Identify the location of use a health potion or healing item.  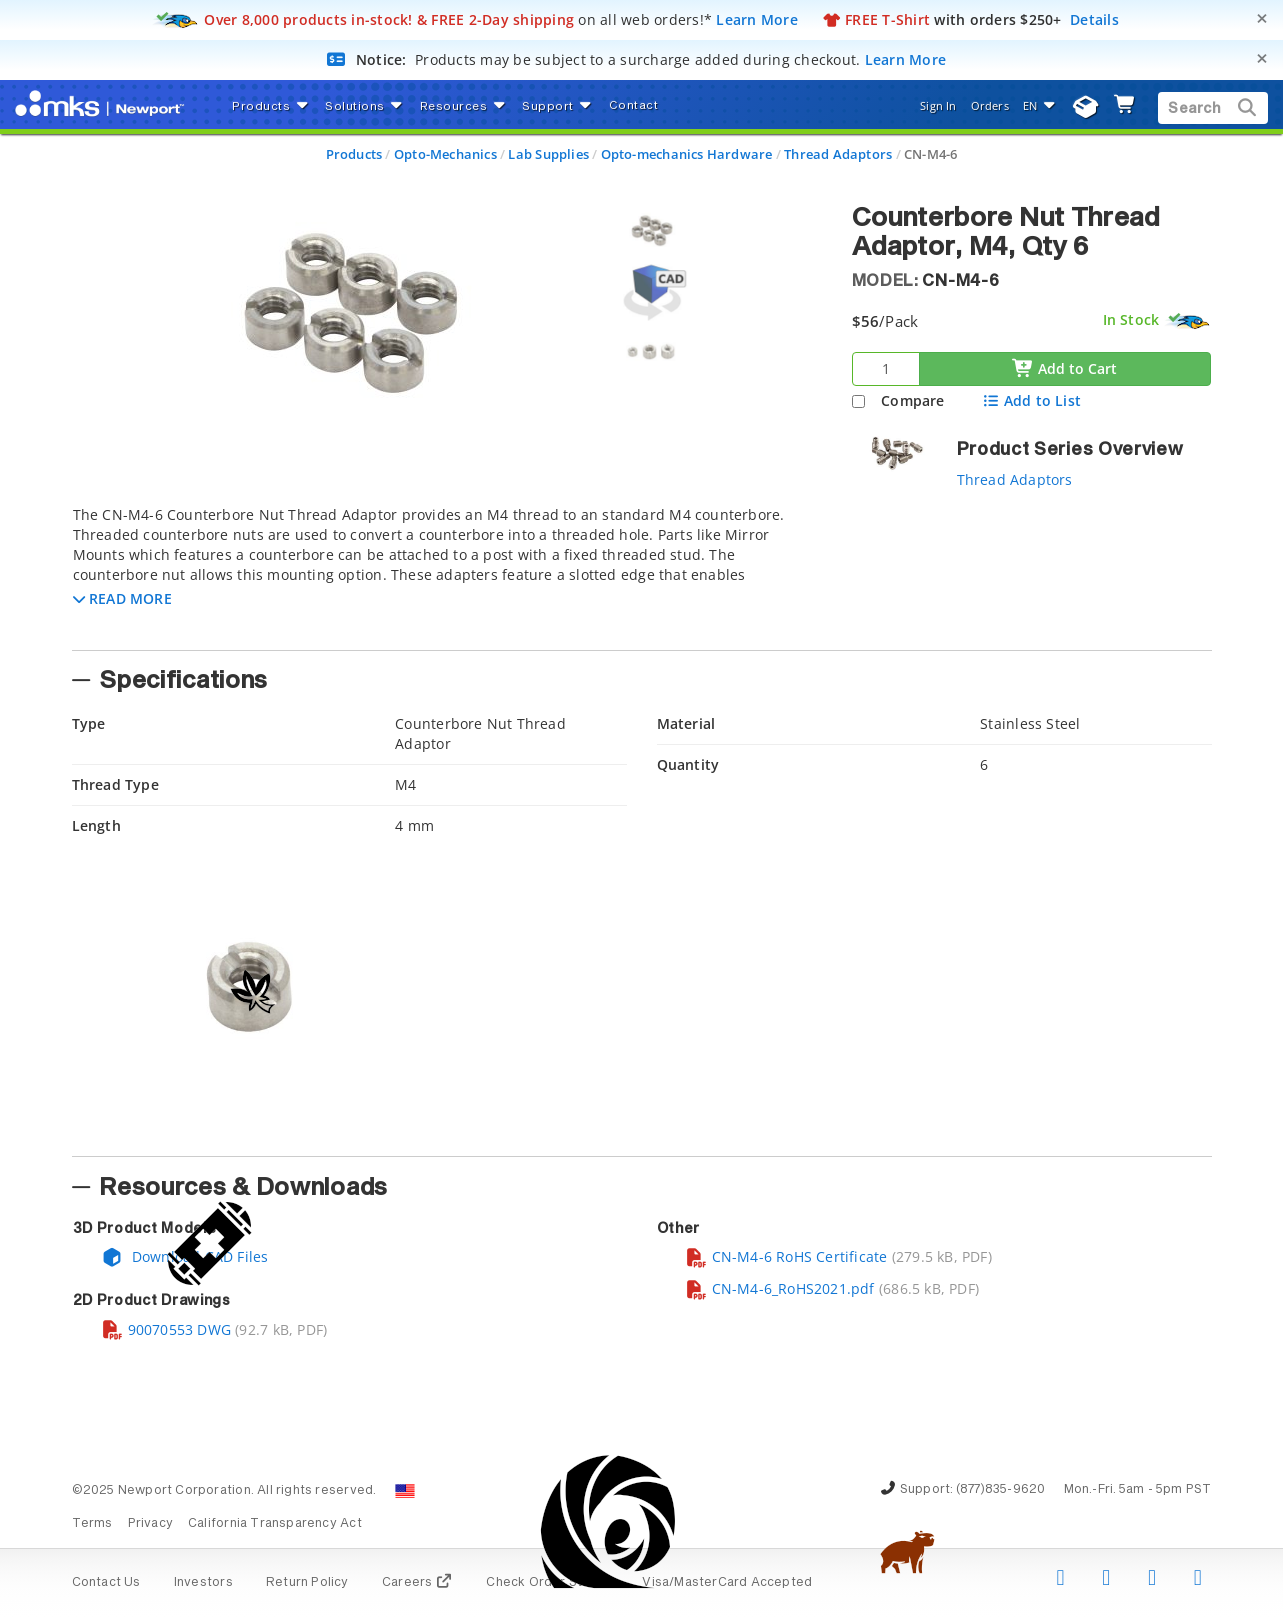
(209, 1243).